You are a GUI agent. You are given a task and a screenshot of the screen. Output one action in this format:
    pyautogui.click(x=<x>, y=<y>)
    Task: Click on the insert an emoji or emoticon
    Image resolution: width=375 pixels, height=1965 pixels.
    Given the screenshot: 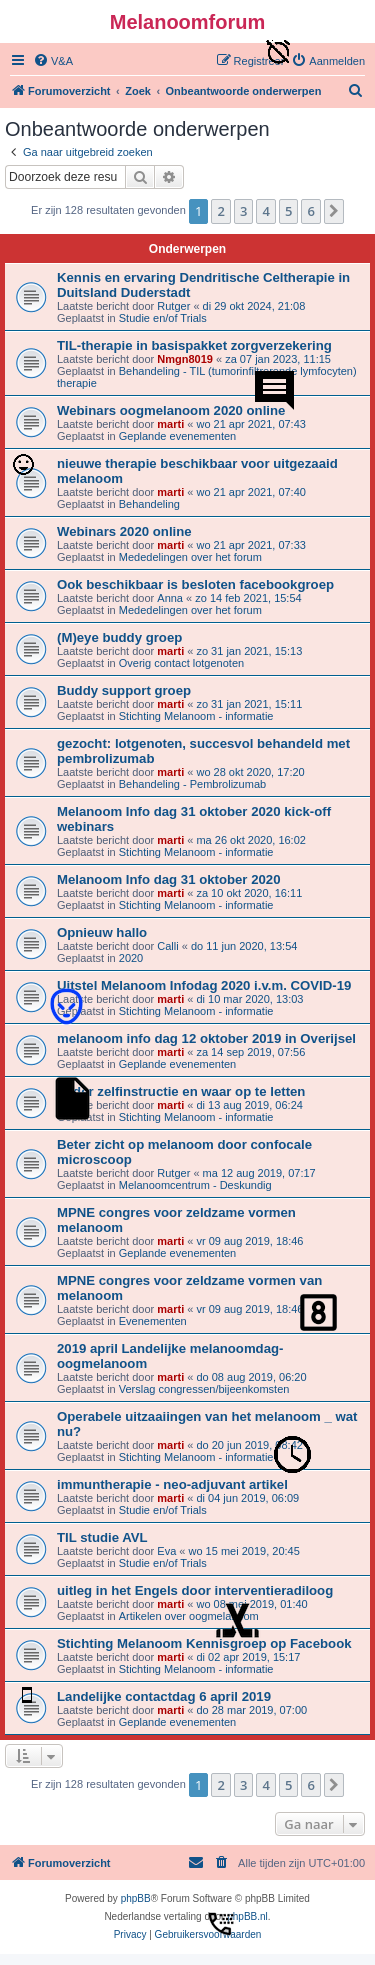 What is the action you would take?
    pyautogui.click(x=23, y=464)
    